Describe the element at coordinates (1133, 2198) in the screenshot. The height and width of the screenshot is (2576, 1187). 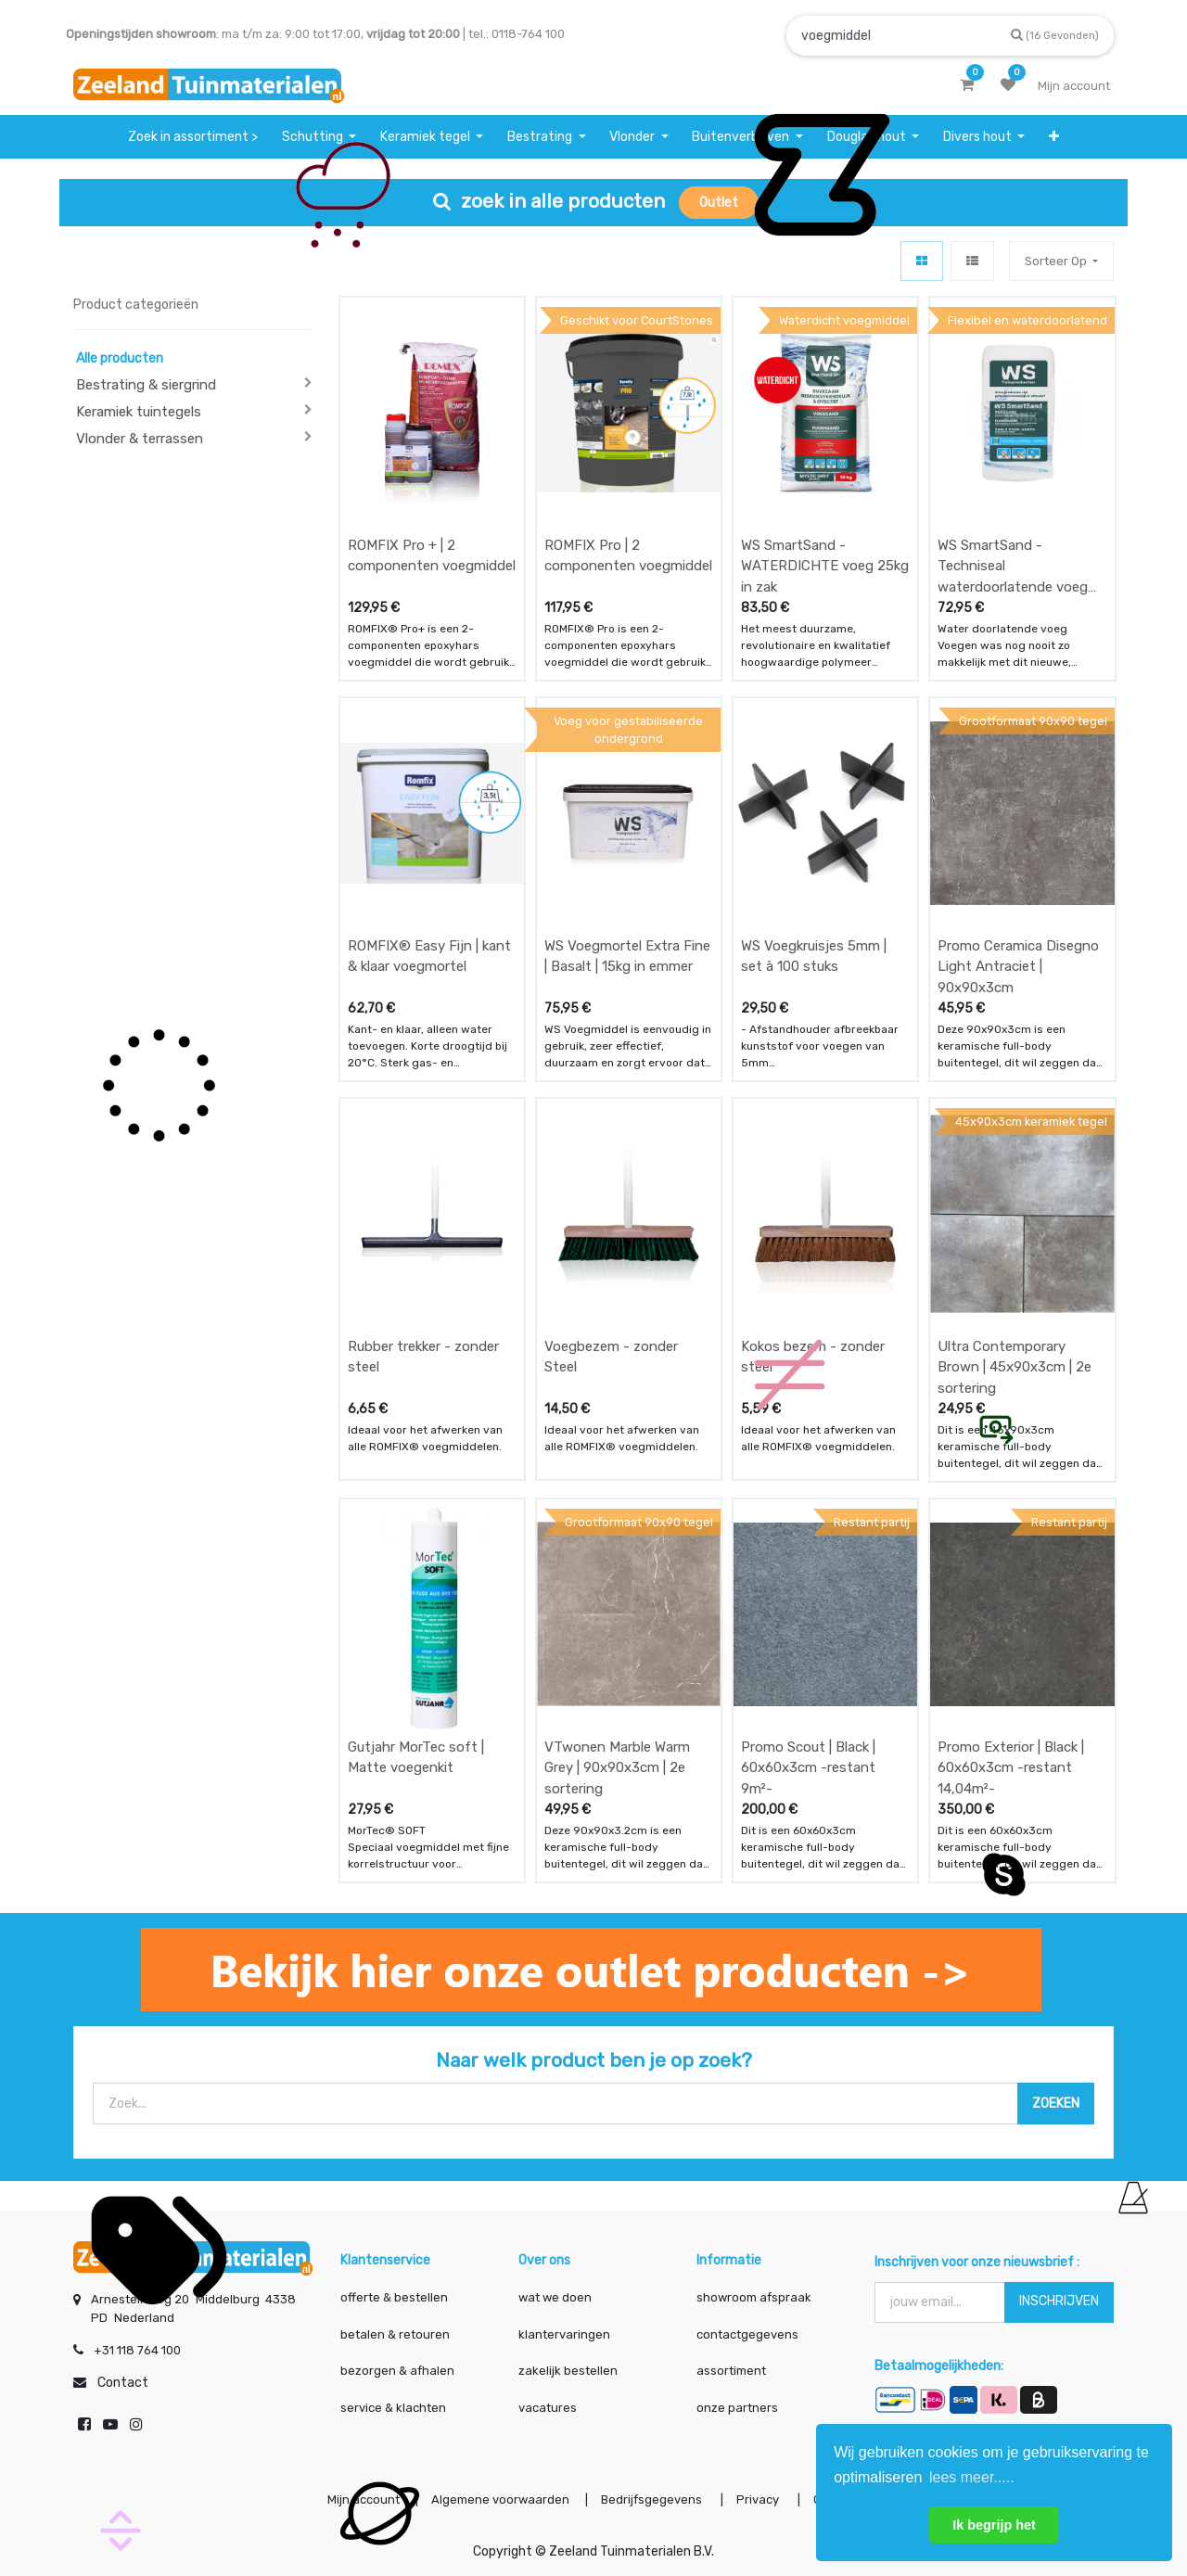
I see `access metronome or tempo settings` at that location.